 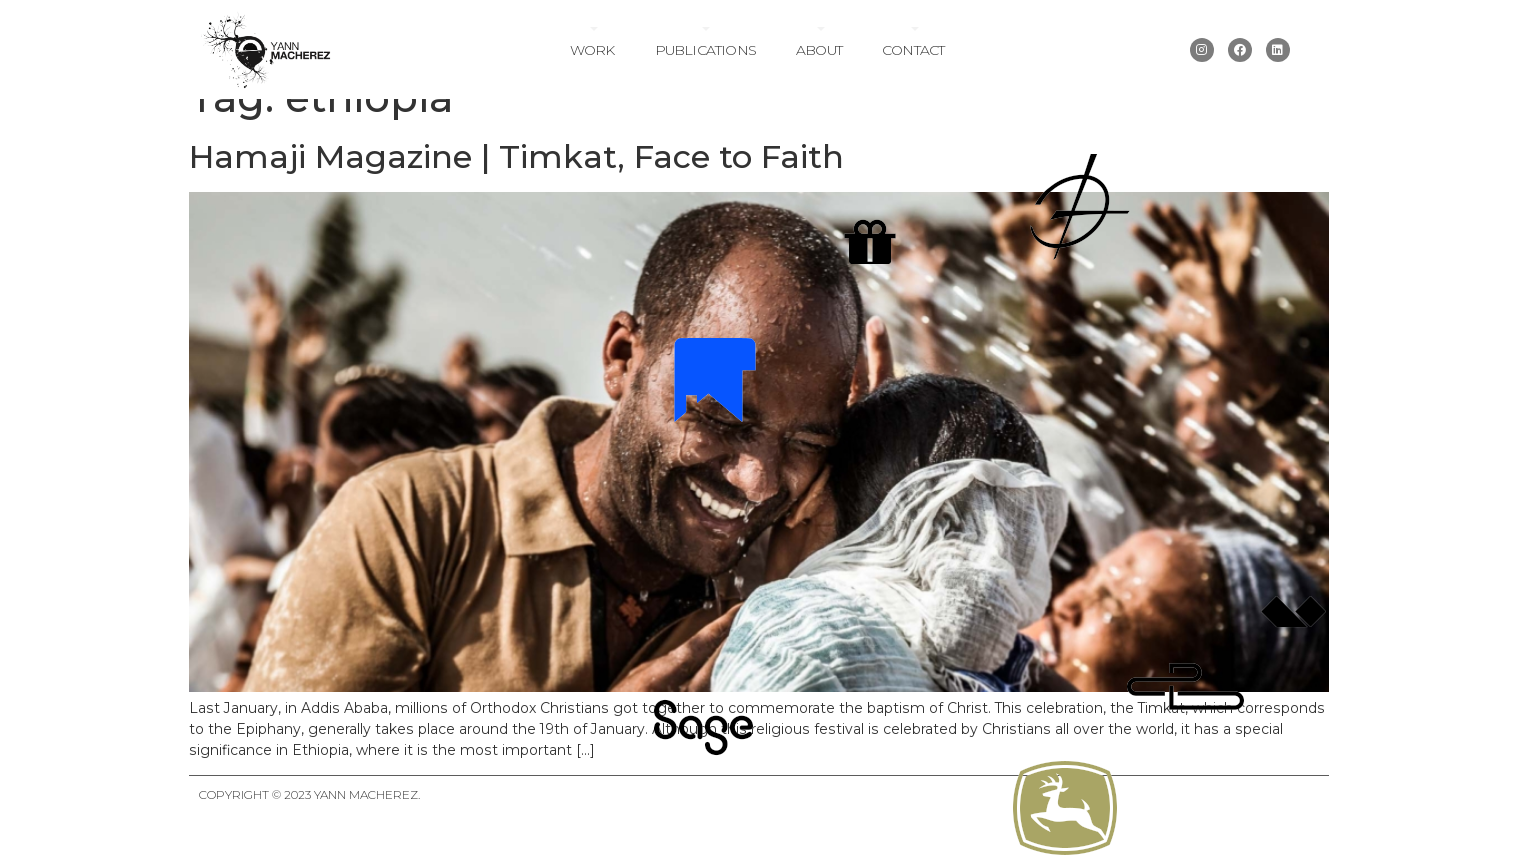 I want to click on bohemia interactive company logo, so click(x=1080, y=207).